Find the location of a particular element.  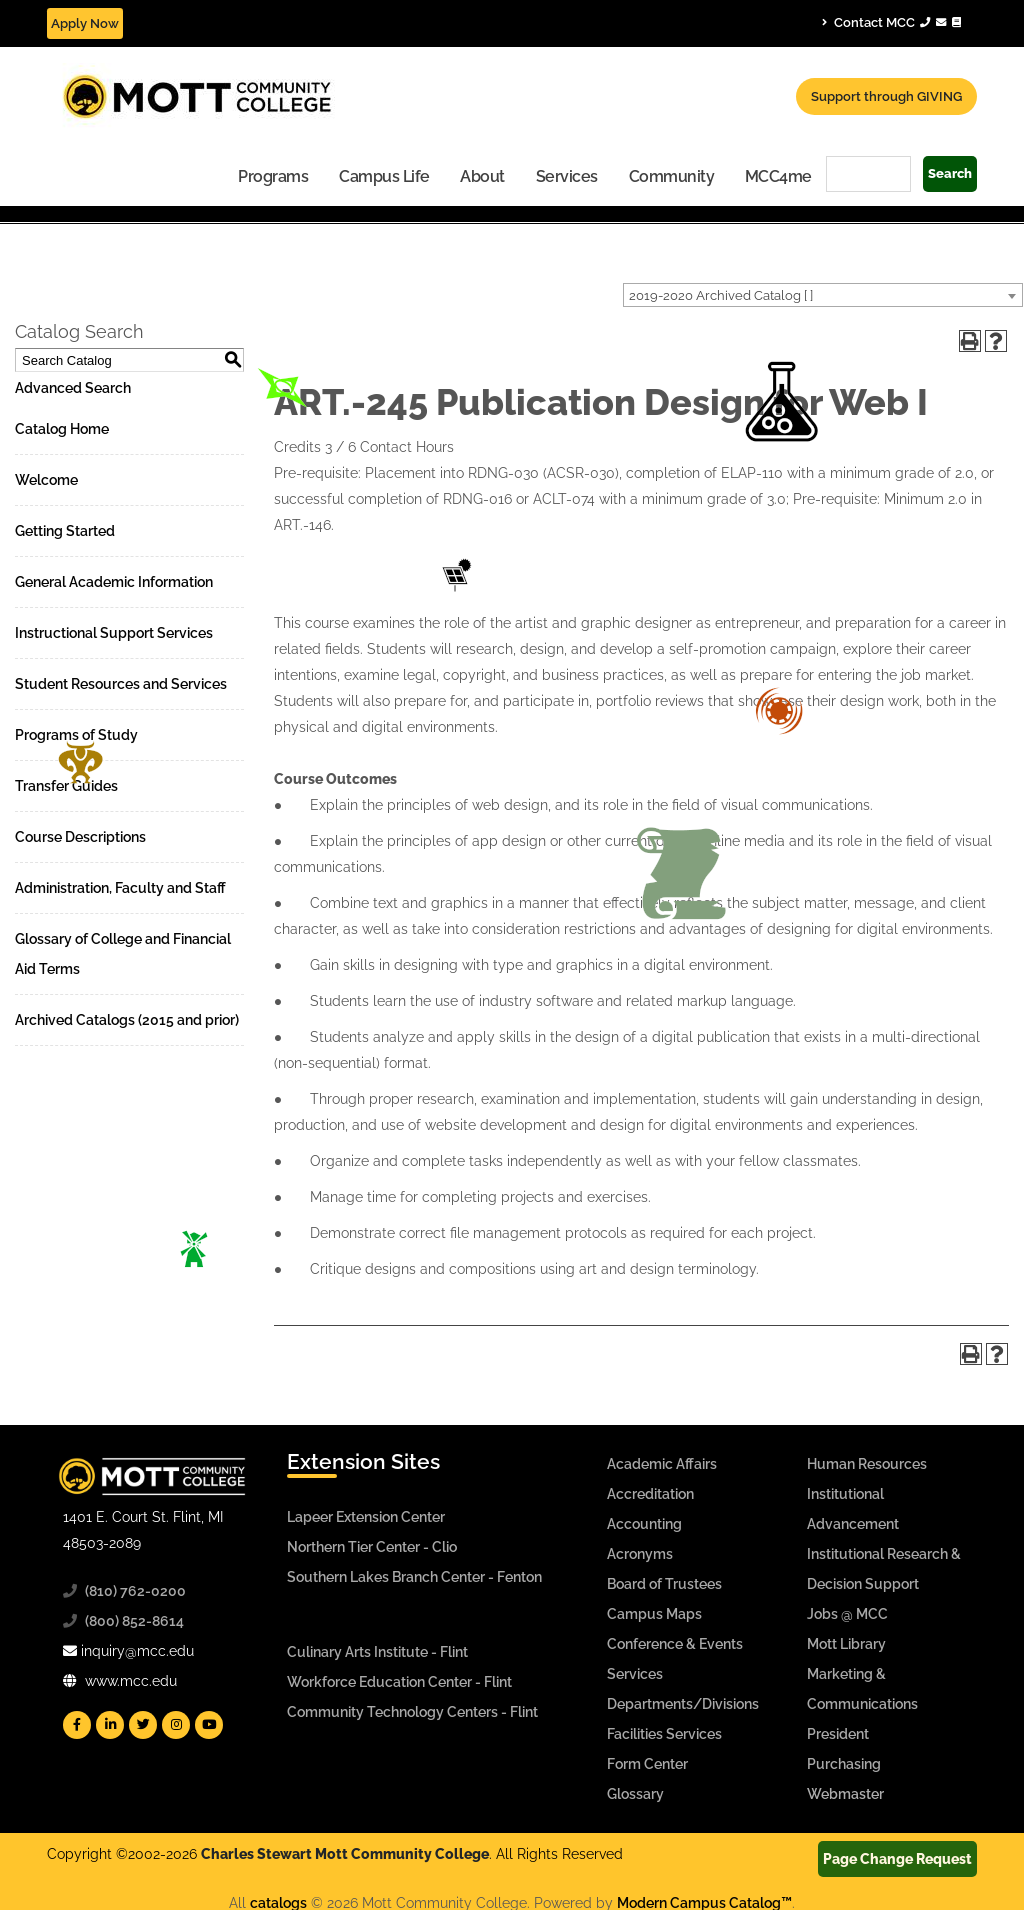

indicates motion detection is active is located at coordinates (779, 711).